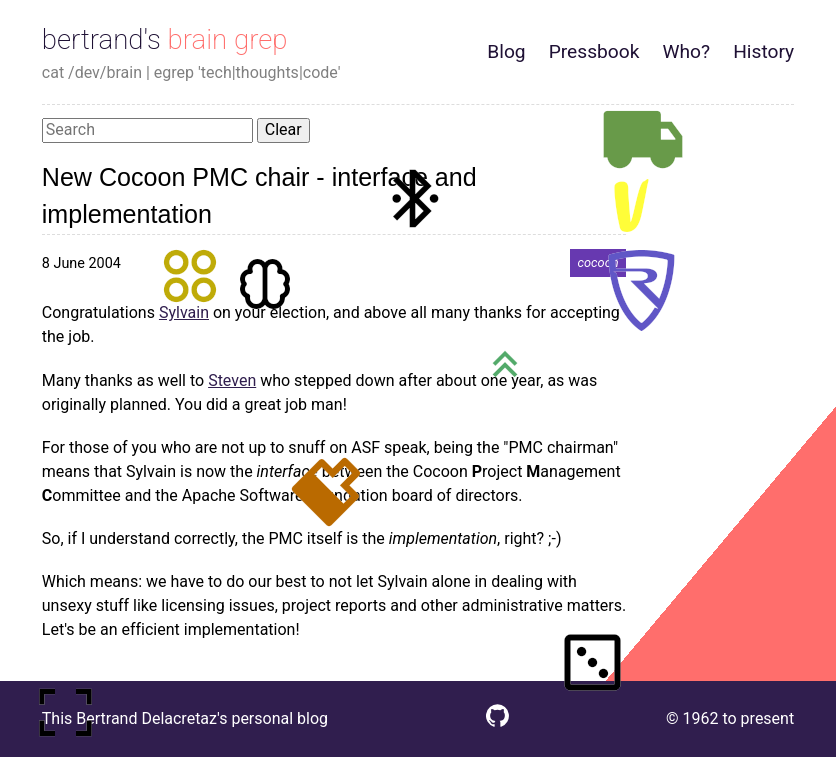  What do you see at coordinates (190, 276) in the screenshot?
I see `open app drawer or menu` at bounding box center [190, 276].